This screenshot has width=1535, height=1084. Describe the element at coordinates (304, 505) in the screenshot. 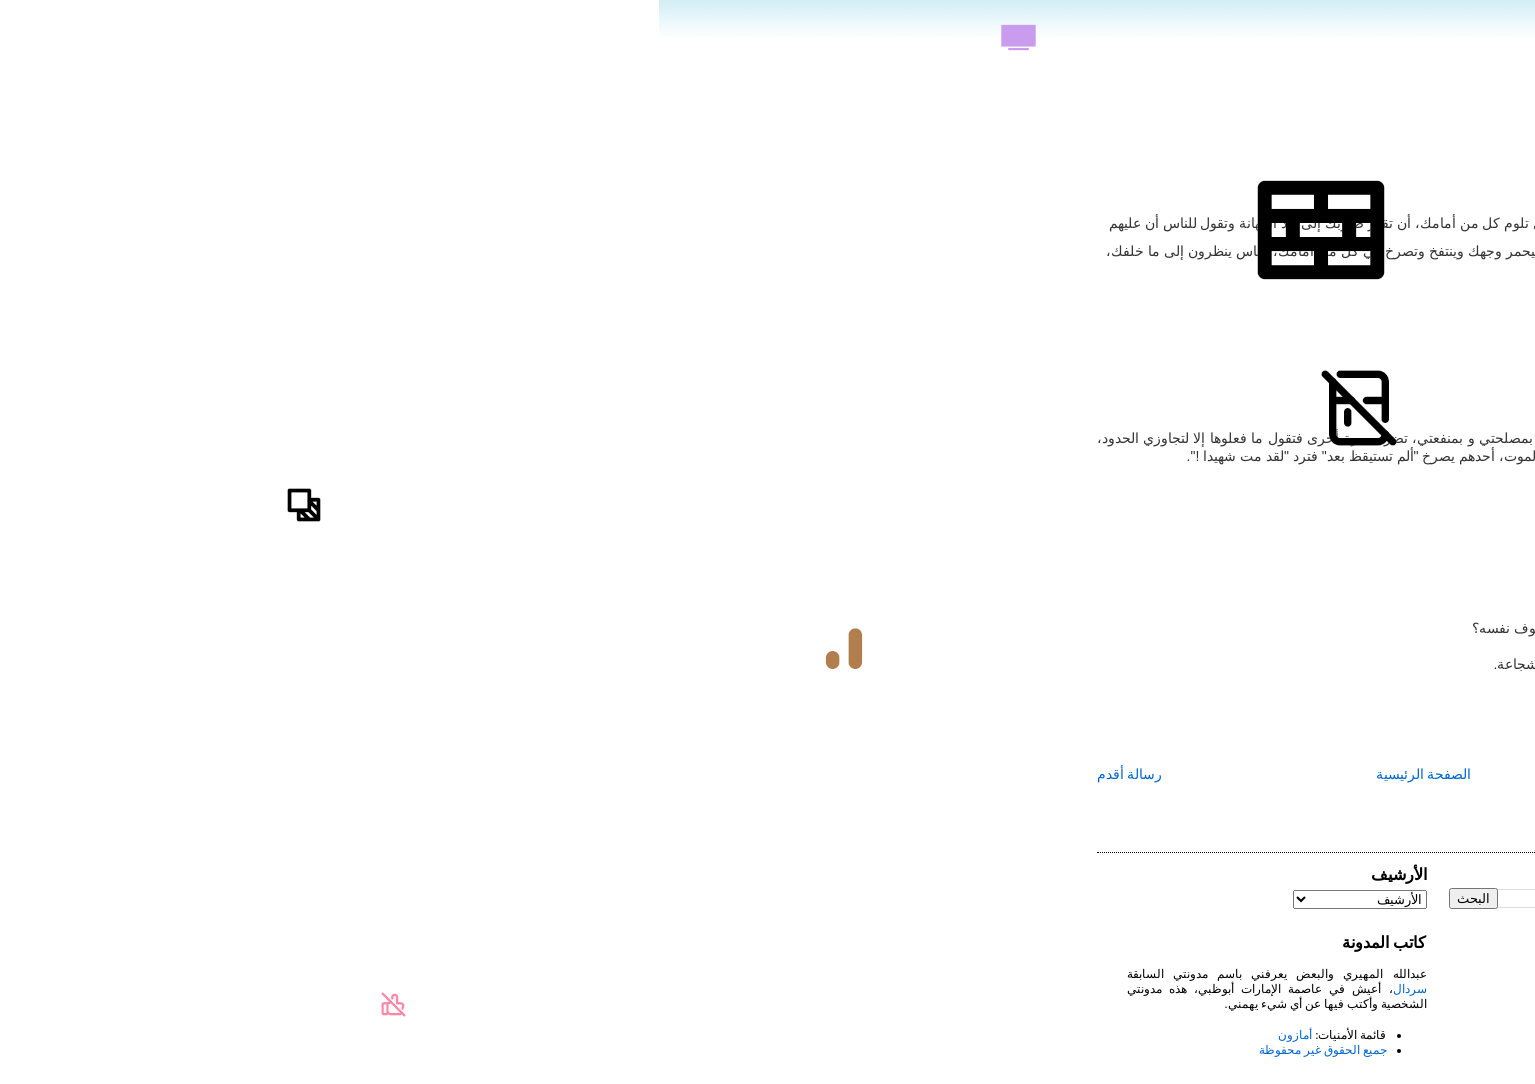

I see `remove selected layer or element` at that location.